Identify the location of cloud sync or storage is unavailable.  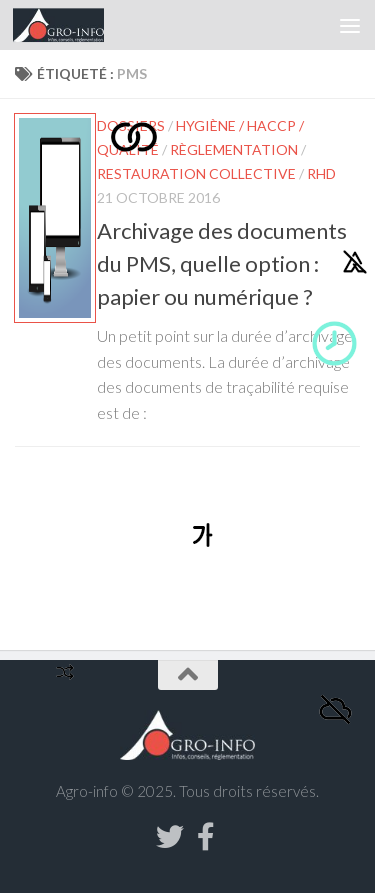
(335, 709).